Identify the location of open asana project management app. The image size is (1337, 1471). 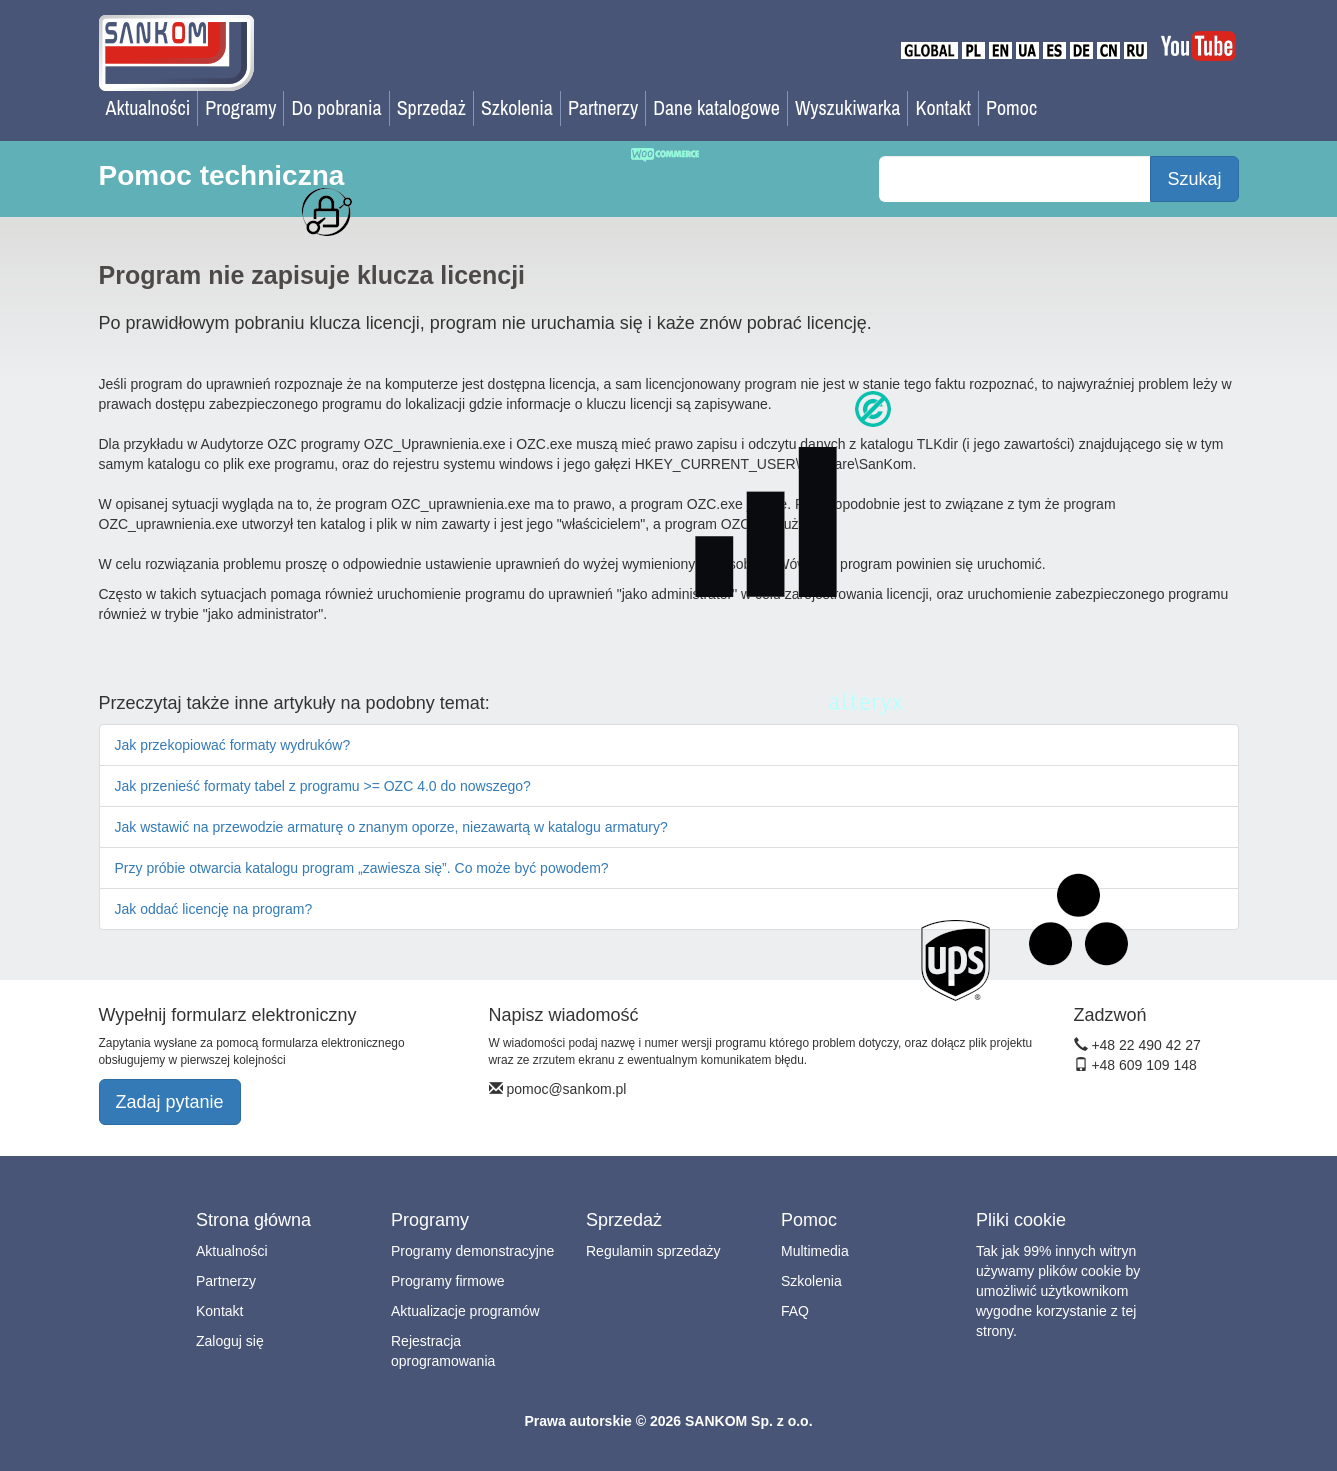
(1078, 919).